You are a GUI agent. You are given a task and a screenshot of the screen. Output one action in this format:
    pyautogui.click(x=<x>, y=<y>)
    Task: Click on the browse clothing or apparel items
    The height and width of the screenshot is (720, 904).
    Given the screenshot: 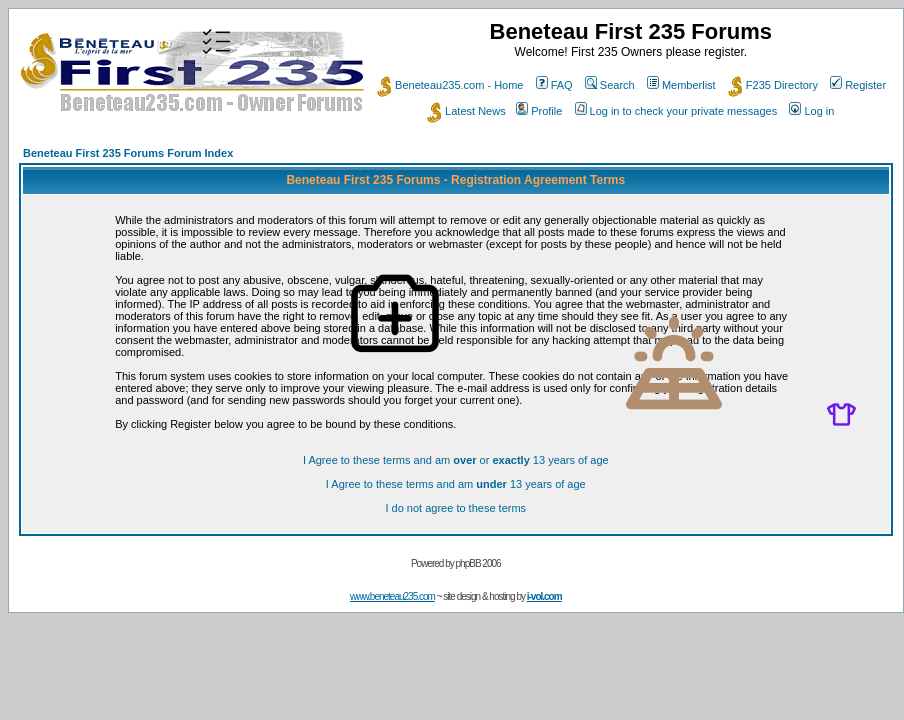 What is the action you would take?
    pyautogui.click(x=841, y=414)
    